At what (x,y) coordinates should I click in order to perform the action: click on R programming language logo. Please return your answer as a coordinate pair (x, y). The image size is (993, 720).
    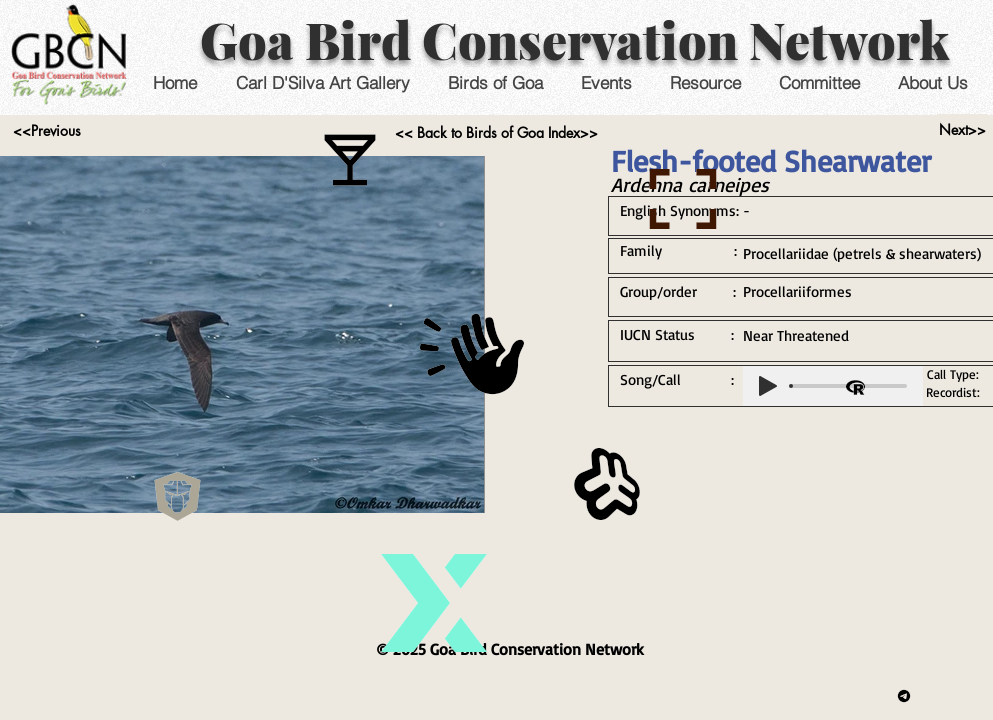
    Looking at the image, I should click on (855, 387).